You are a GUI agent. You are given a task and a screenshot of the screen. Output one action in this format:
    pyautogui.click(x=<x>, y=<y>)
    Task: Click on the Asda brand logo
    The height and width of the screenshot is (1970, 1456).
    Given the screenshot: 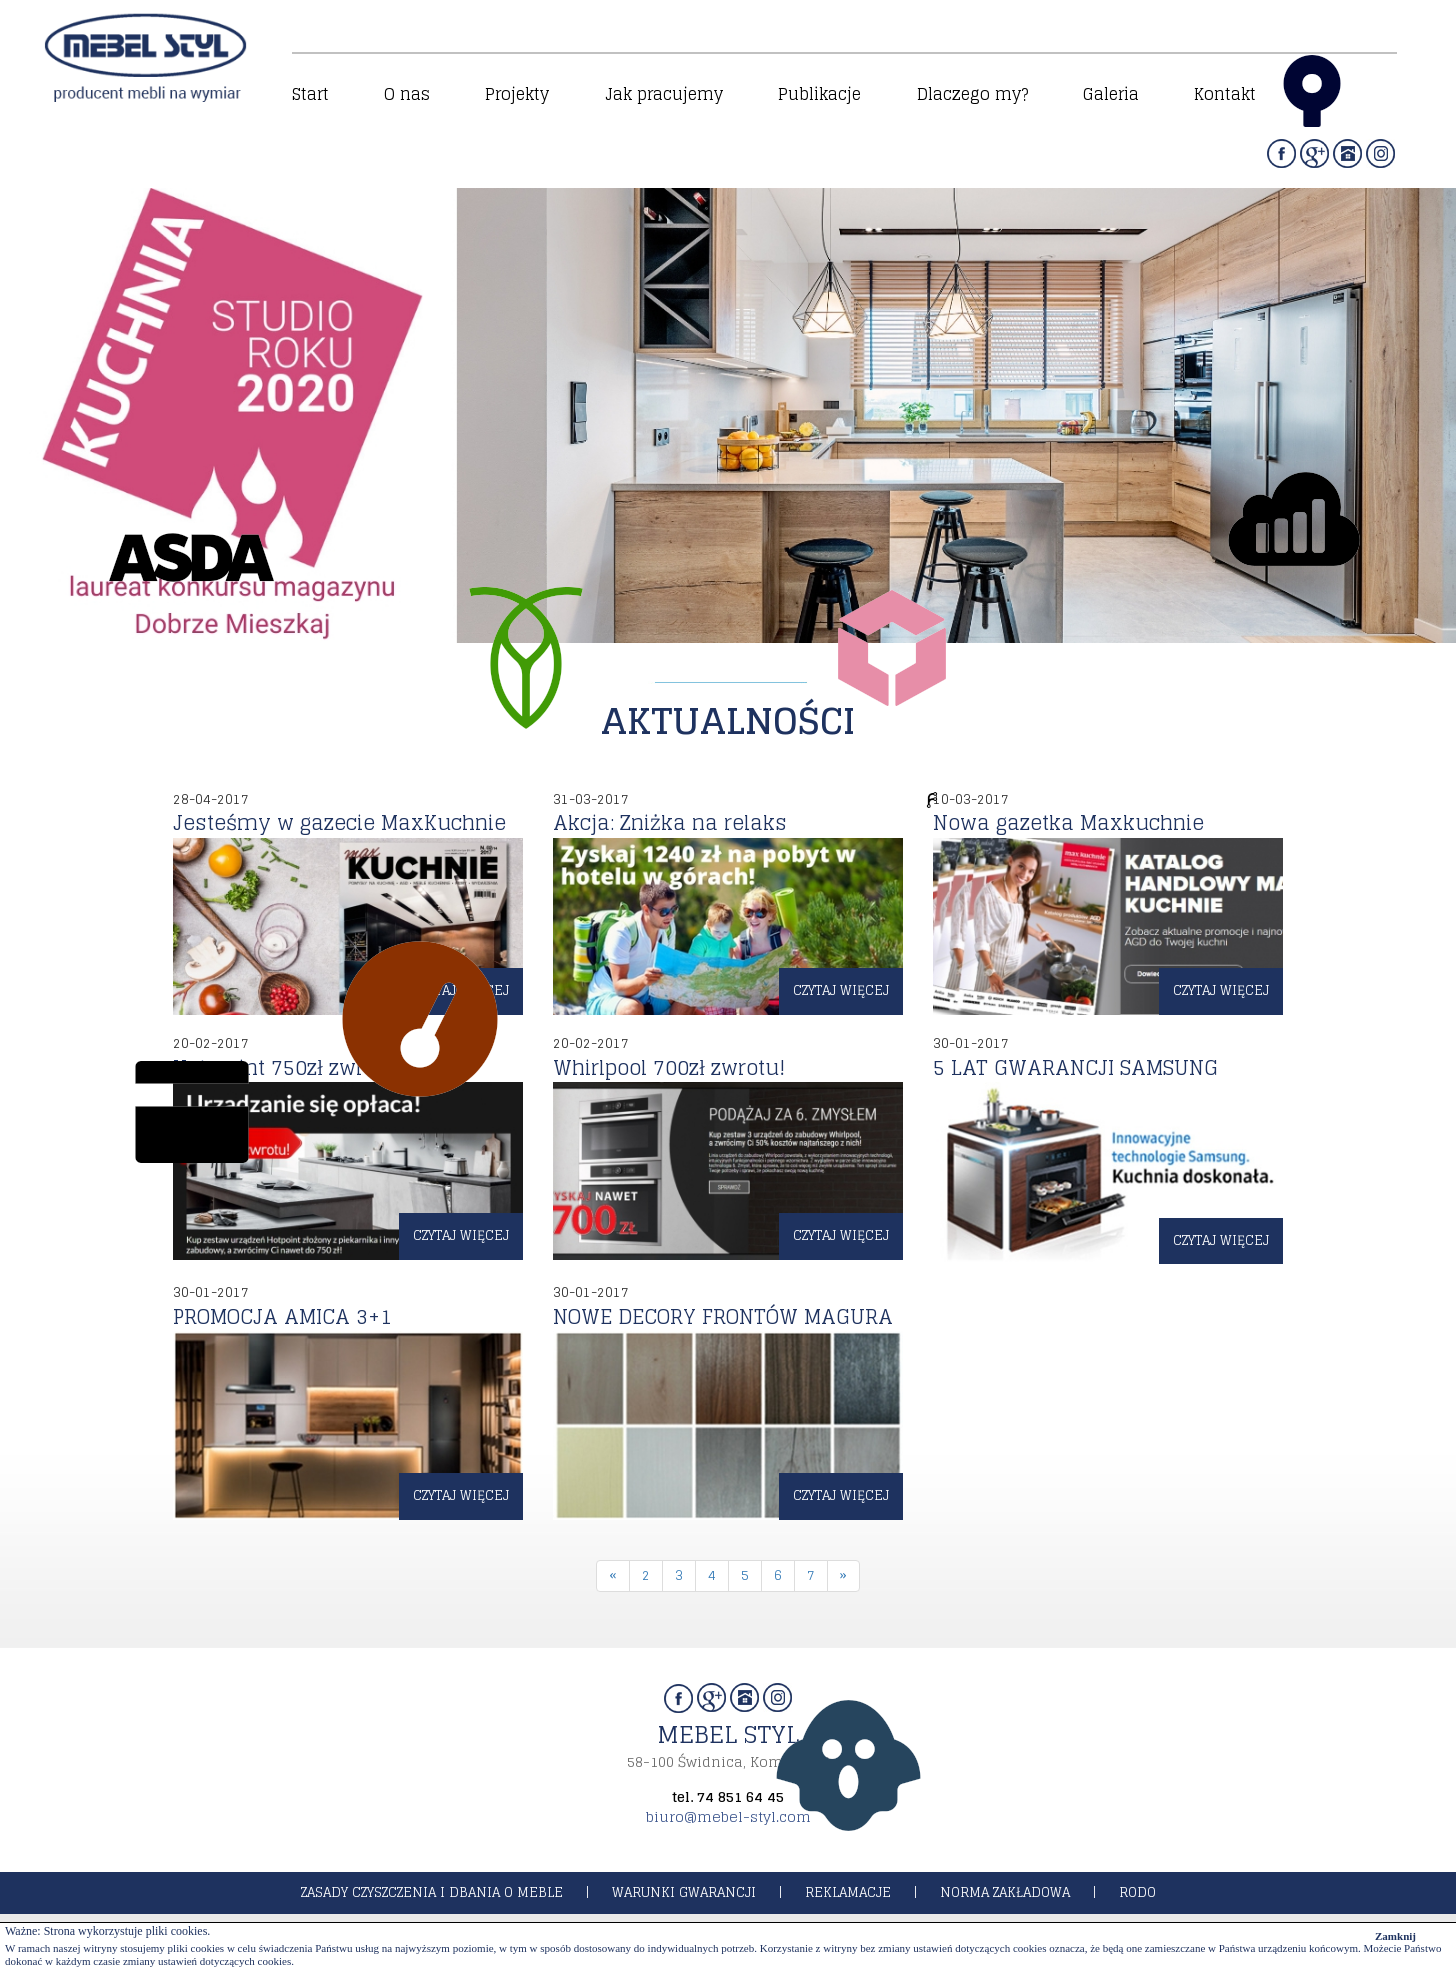 What is the action you would take?
    pyautogui.click(x=191, y=557)
    